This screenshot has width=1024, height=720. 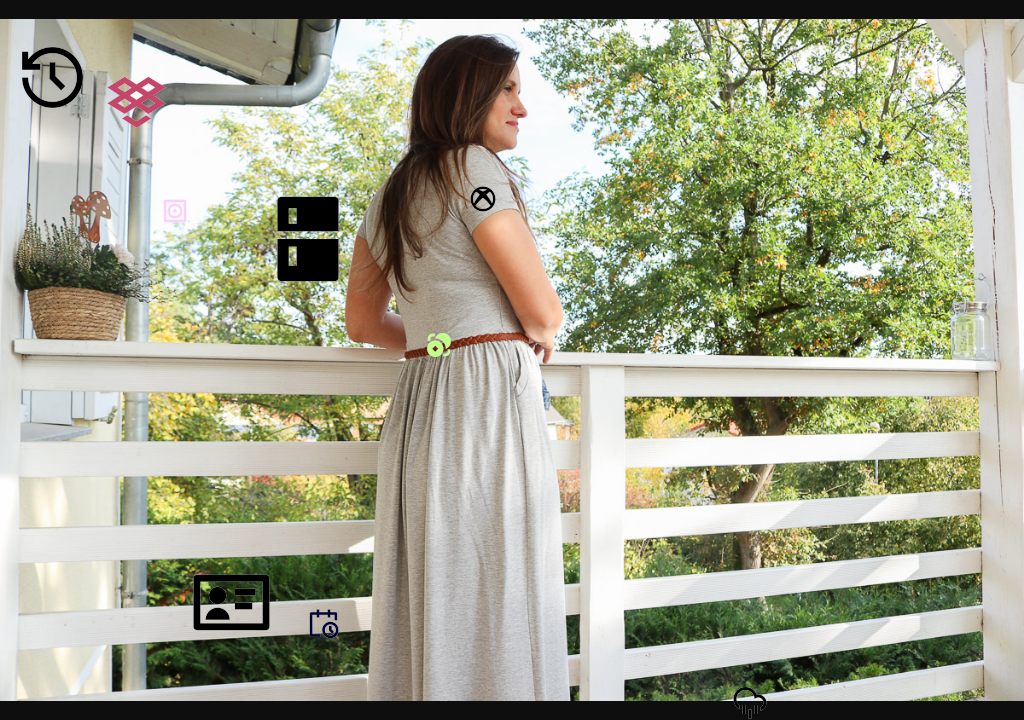 What do you see at coordinates (52, 77) in the screenshot?
I see `view history or recent activity` at bounding box center [52, 77].